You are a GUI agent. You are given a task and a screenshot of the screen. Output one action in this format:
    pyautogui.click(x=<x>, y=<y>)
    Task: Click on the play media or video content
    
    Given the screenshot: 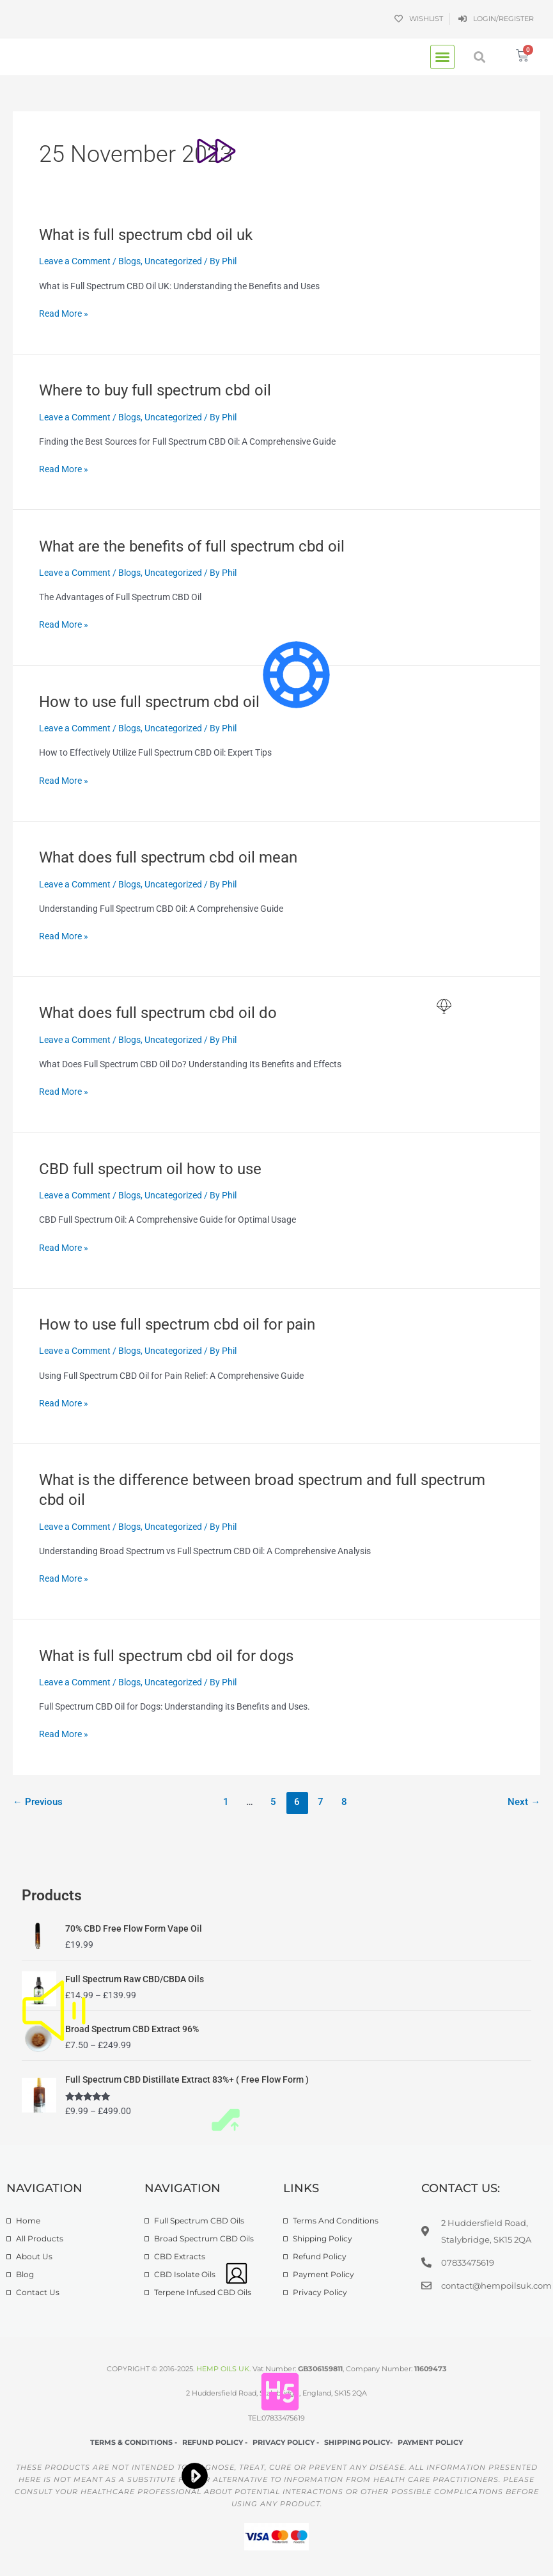 What is the action you would take?
    pyautogui.click(x=194, y=2476)
    